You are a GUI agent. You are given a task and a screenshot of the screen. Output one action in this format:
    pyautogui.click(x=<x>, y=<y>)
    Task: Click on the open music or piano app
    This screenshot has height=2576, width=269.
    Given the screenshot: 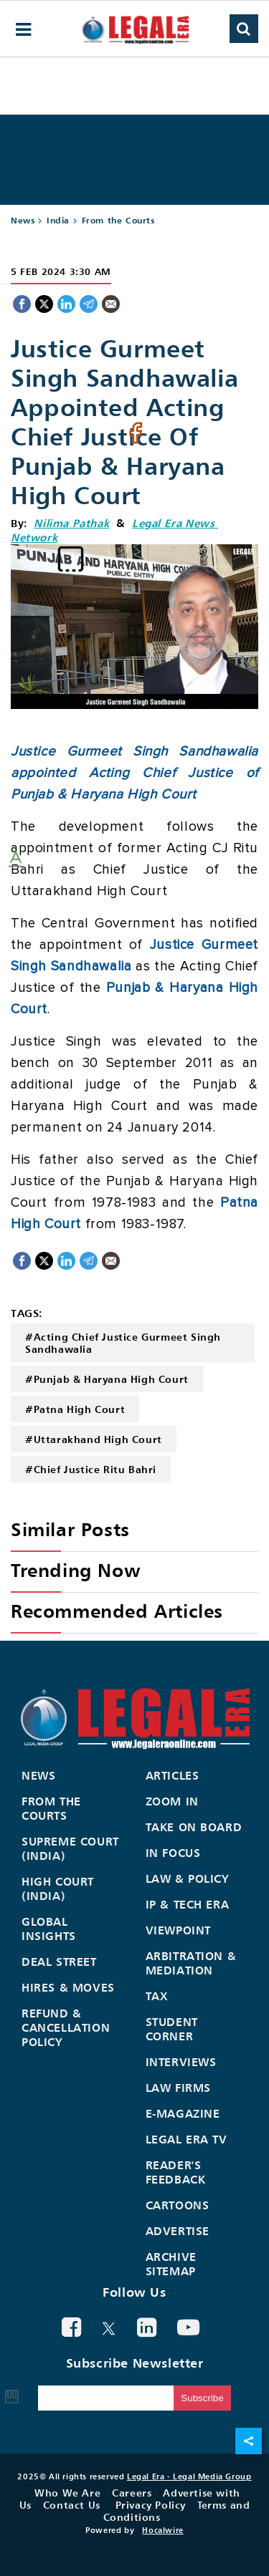 What is the action you would take?
    pyautogui.click(x=11, y=2396)
    